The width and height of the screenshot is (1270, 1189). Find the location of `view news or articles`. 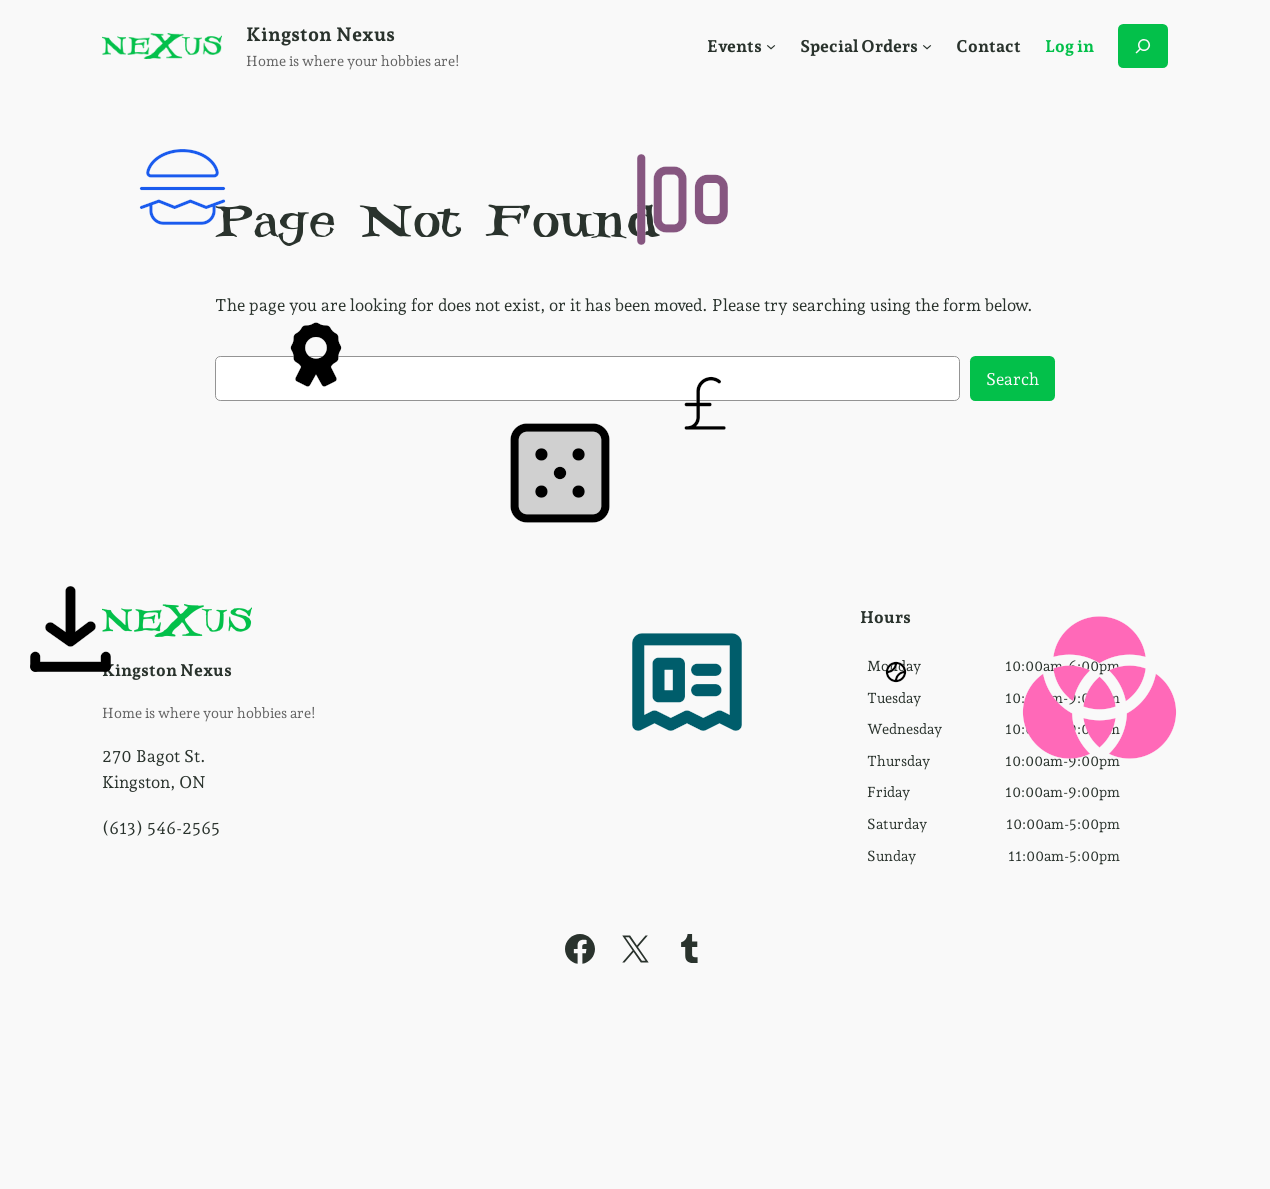

view news or articles is located at coordinates (687, 680).